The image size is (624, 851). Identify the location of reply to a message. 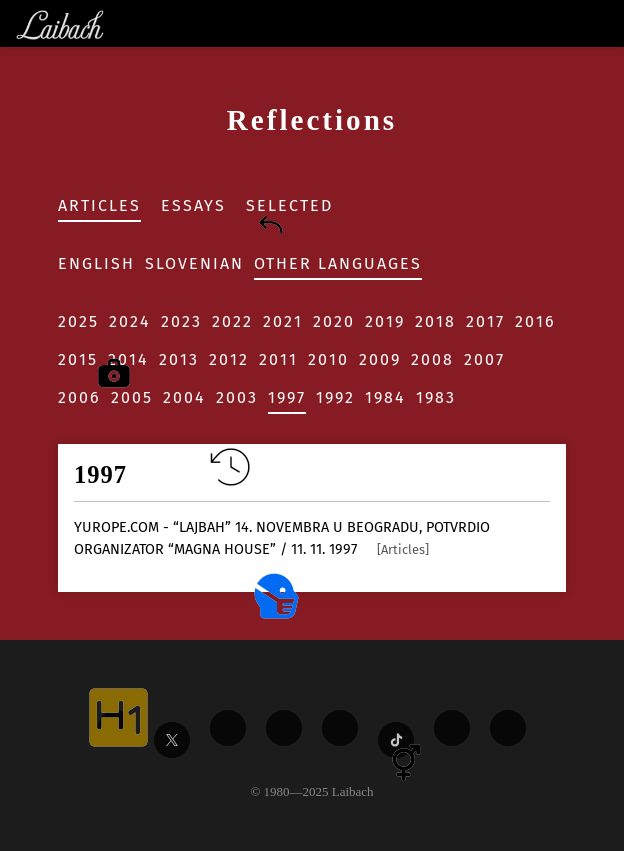
(271, 225).